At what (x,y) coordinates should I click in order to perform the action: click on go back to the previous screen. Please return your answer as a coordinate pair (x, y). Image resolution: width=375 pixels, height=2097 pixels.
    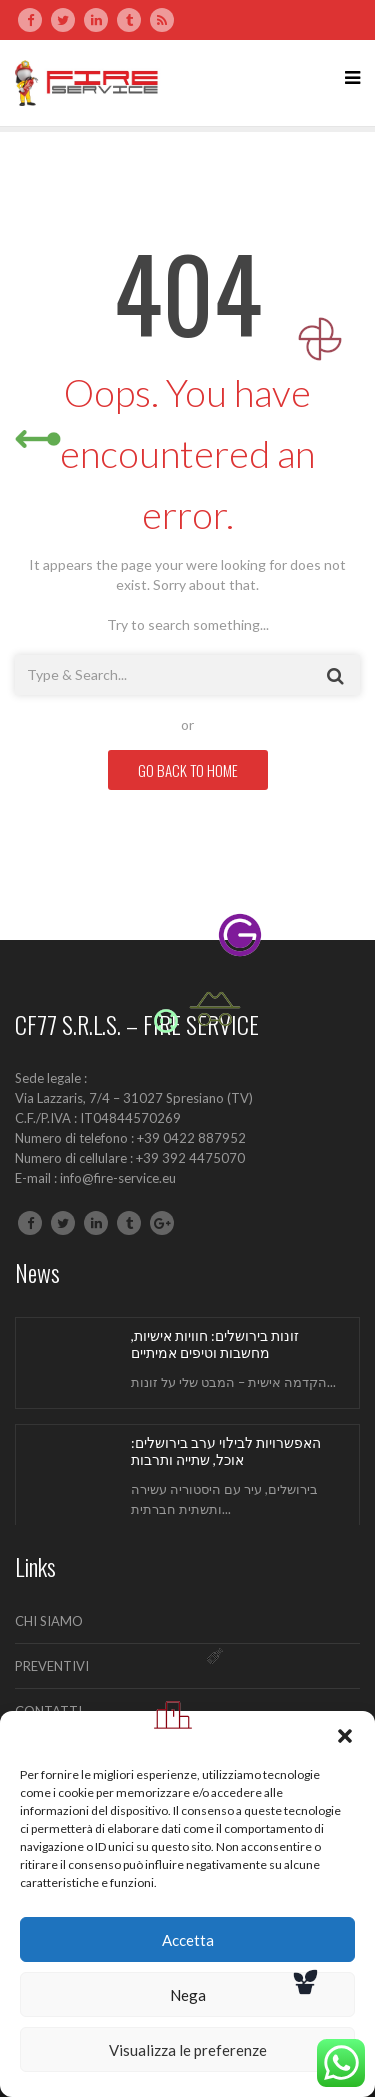
    Looking at the image, I should click on (38, 439).